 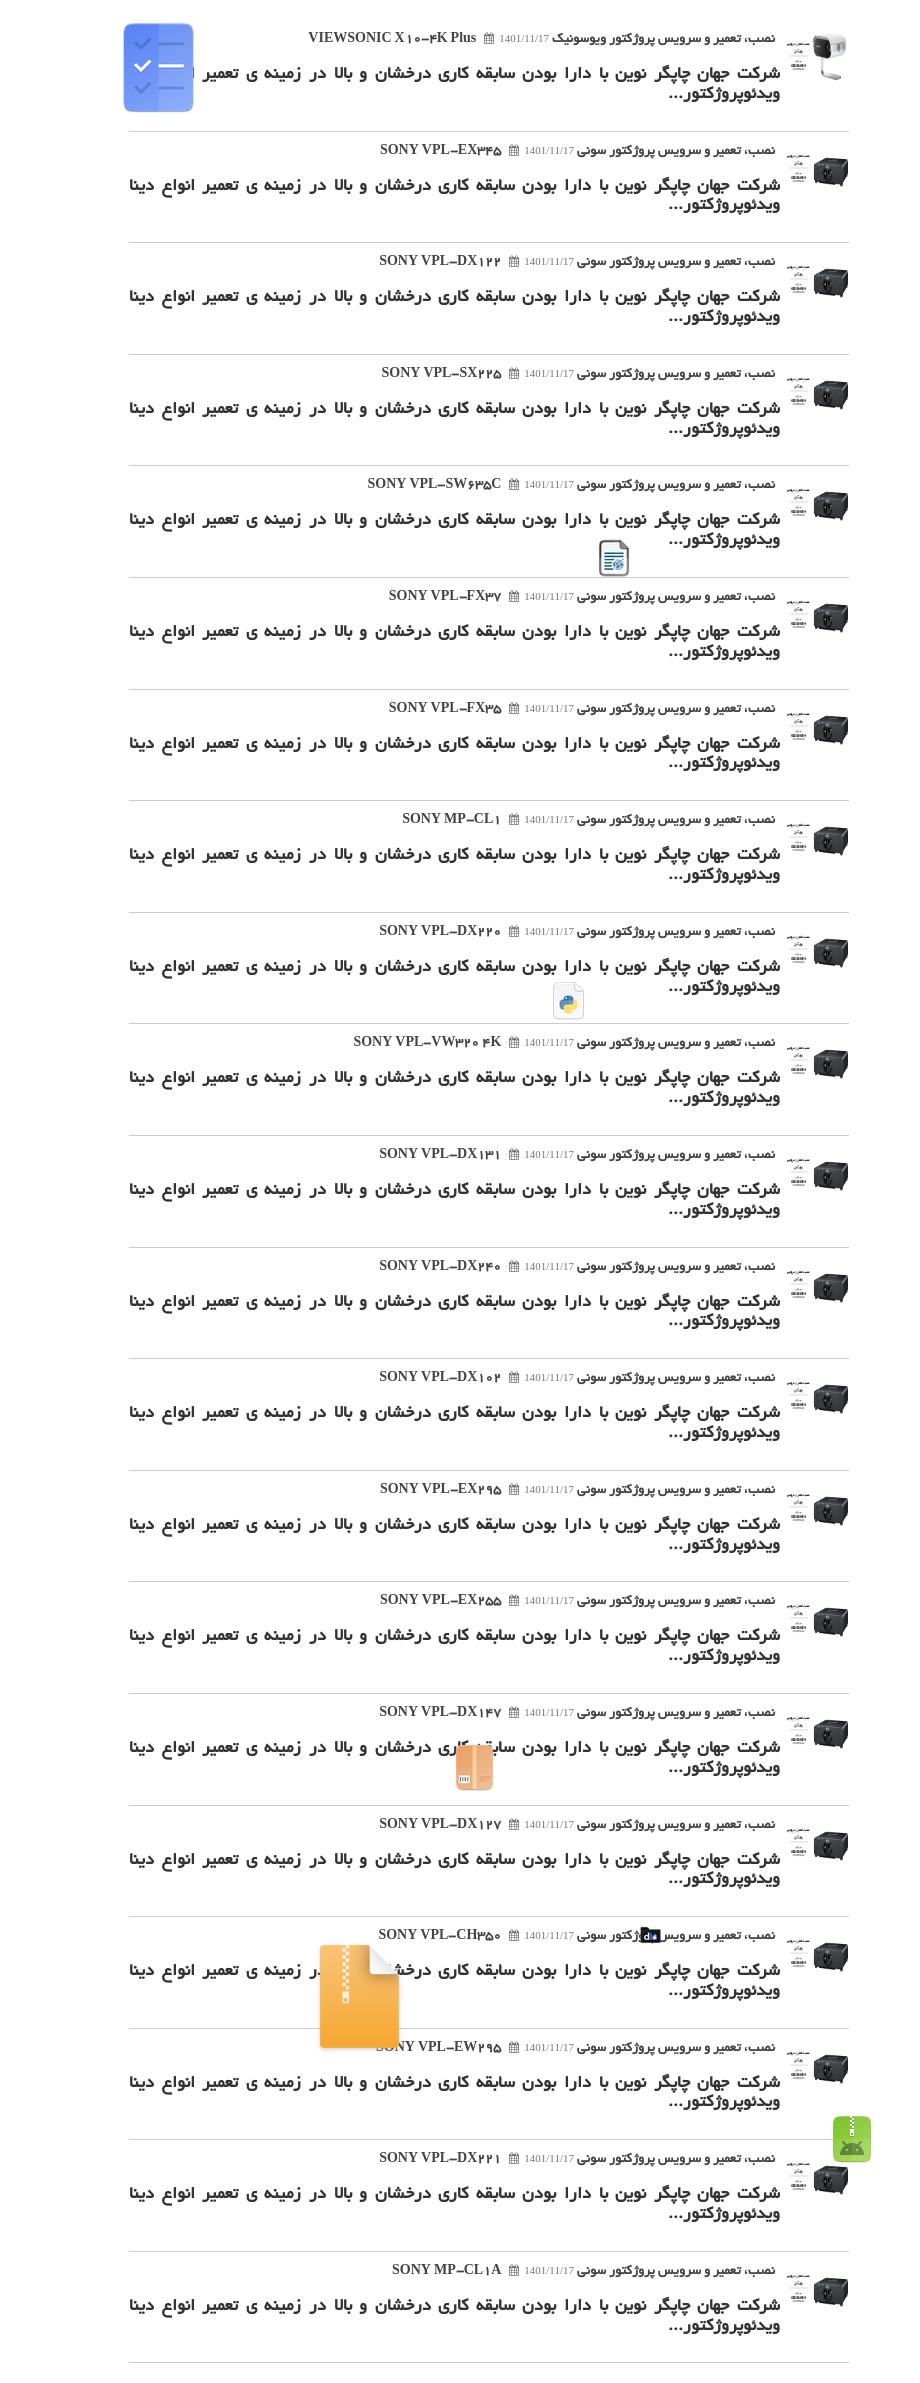 What do you see at coordinates (614, 558) in the screenshot?
I see `open an opendocument web page file` at bounding box center [614, 558].